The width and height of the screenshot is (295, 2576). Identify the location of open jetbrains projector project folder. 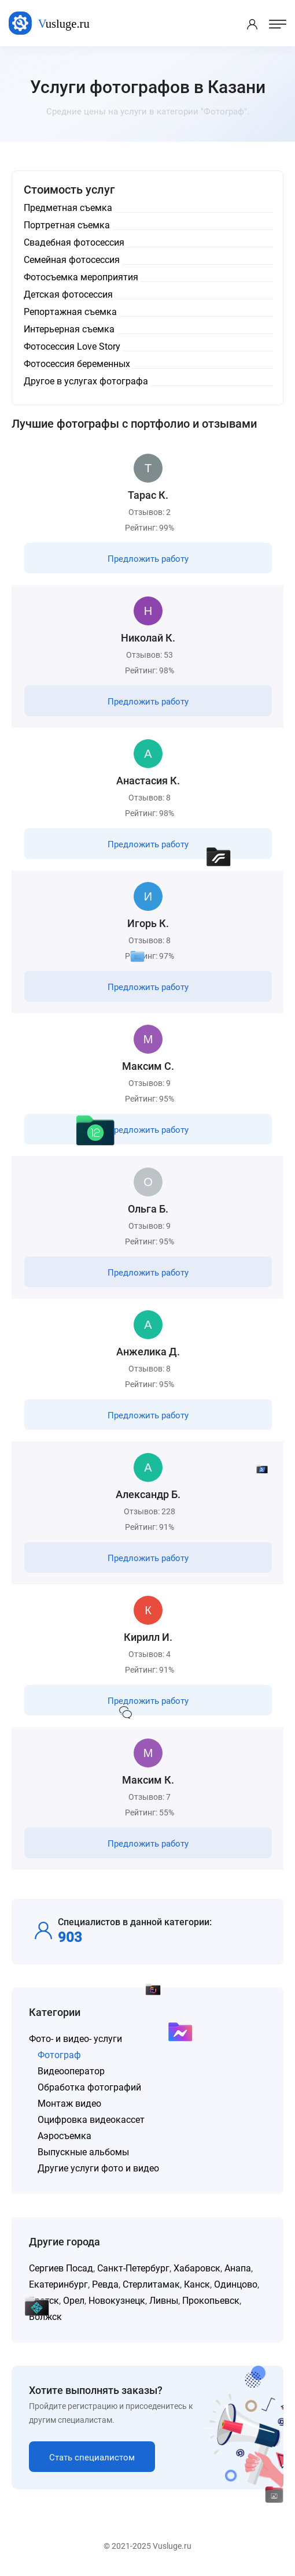
(153, 1989).